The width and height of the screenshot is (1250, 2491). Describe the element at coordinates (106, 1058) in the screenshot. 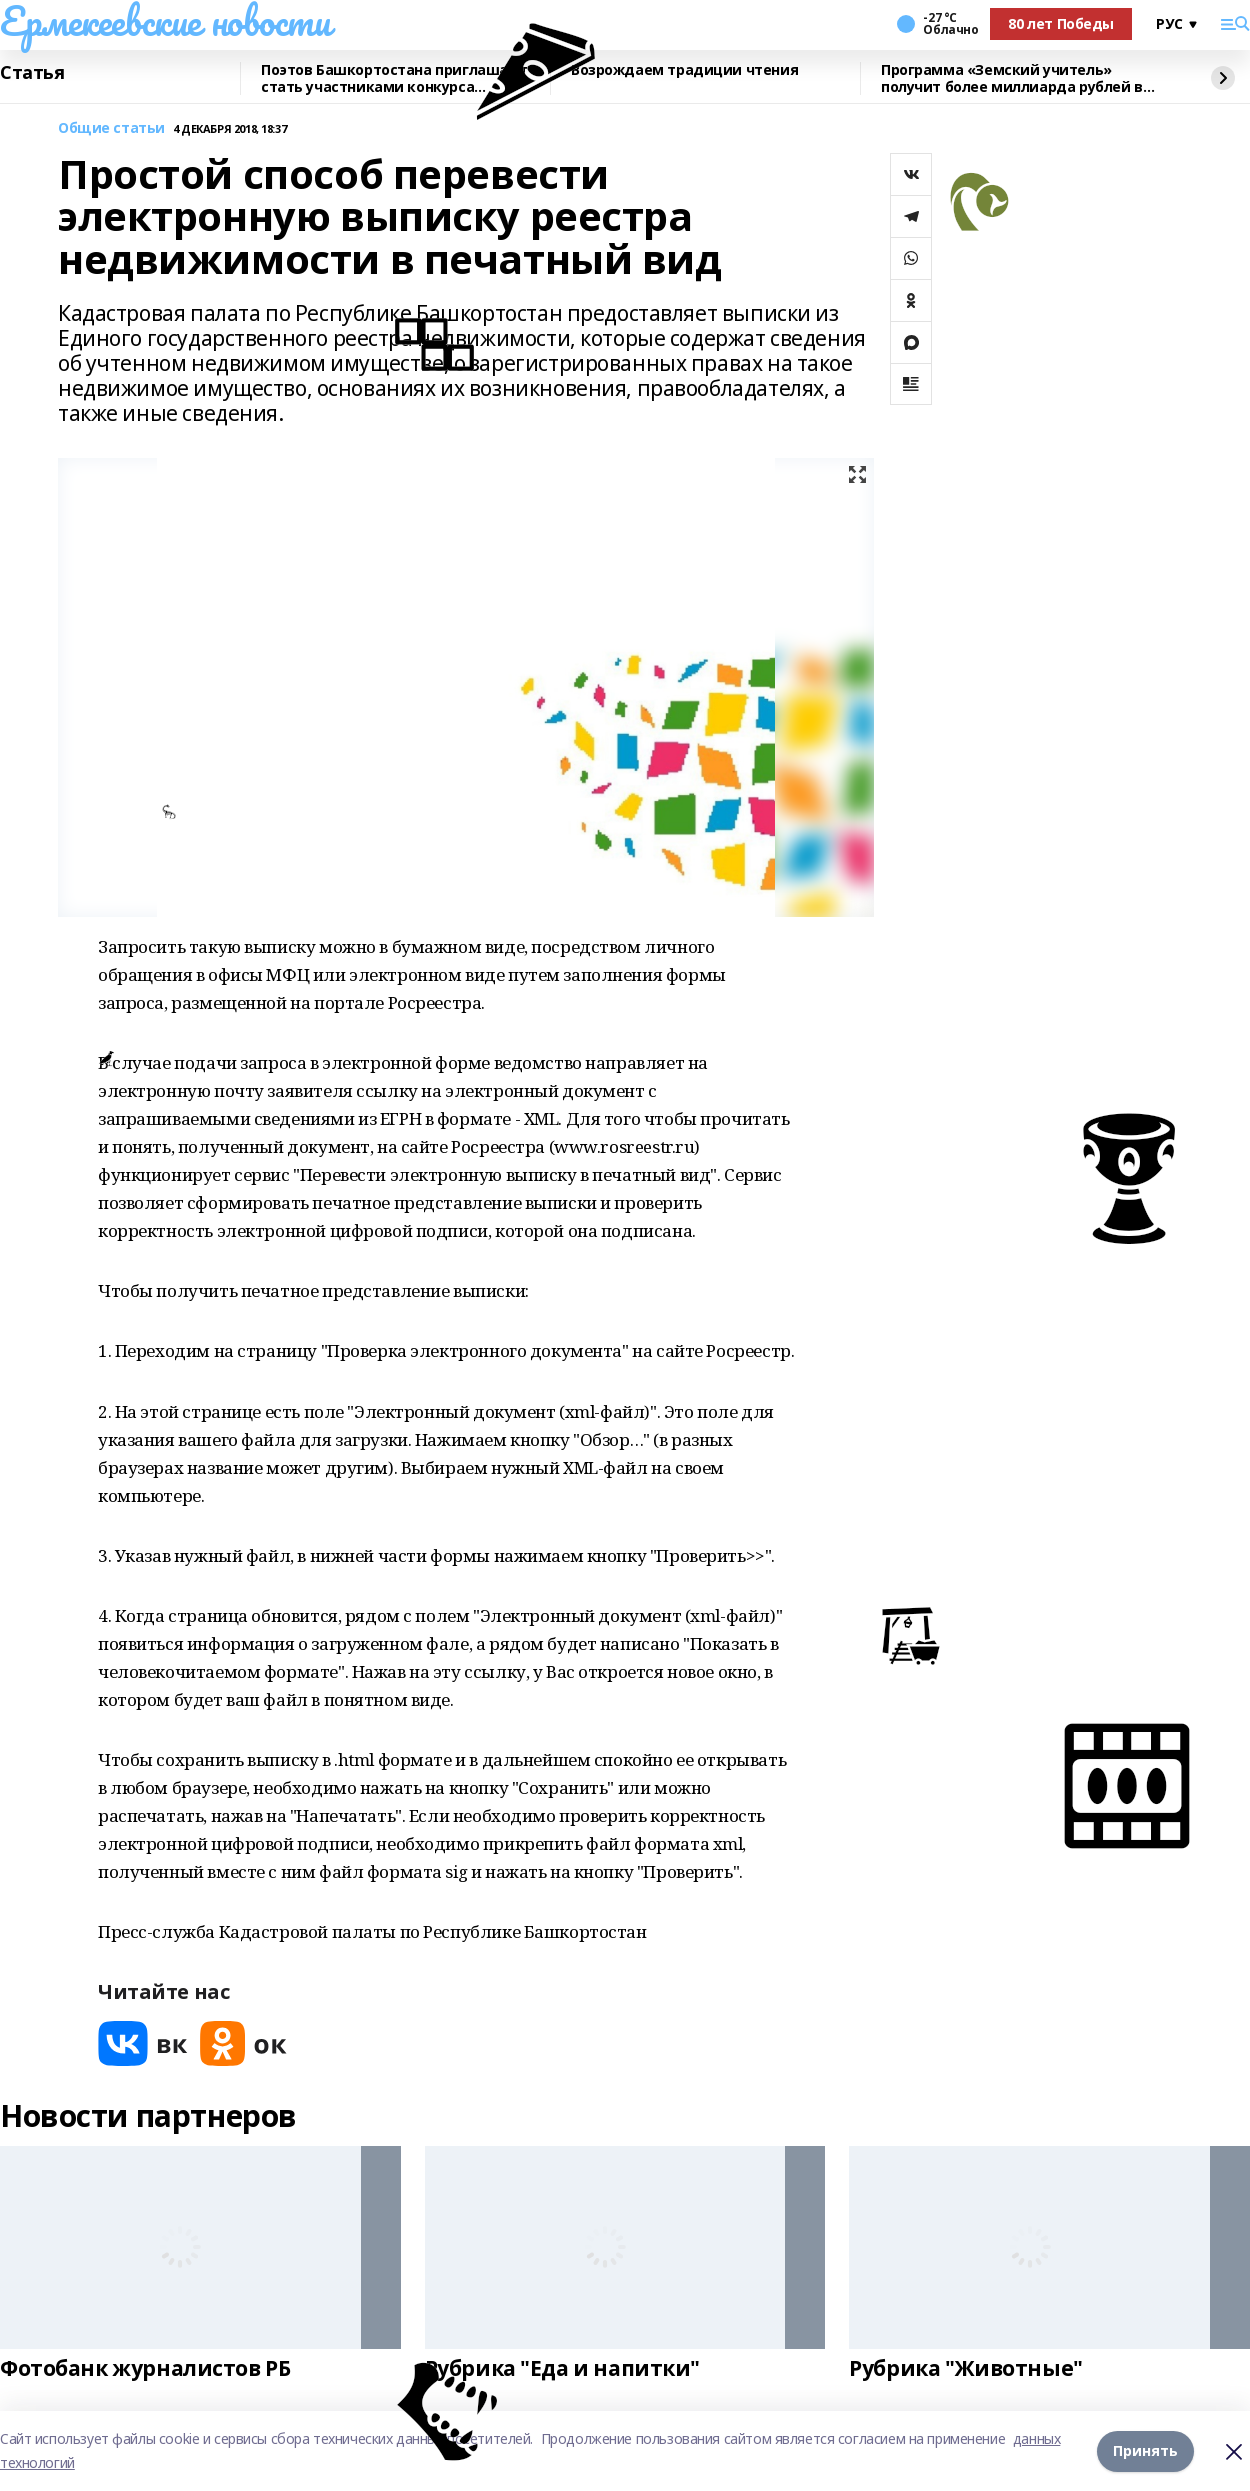

I see `egyptian-themed game element or character` at that location.